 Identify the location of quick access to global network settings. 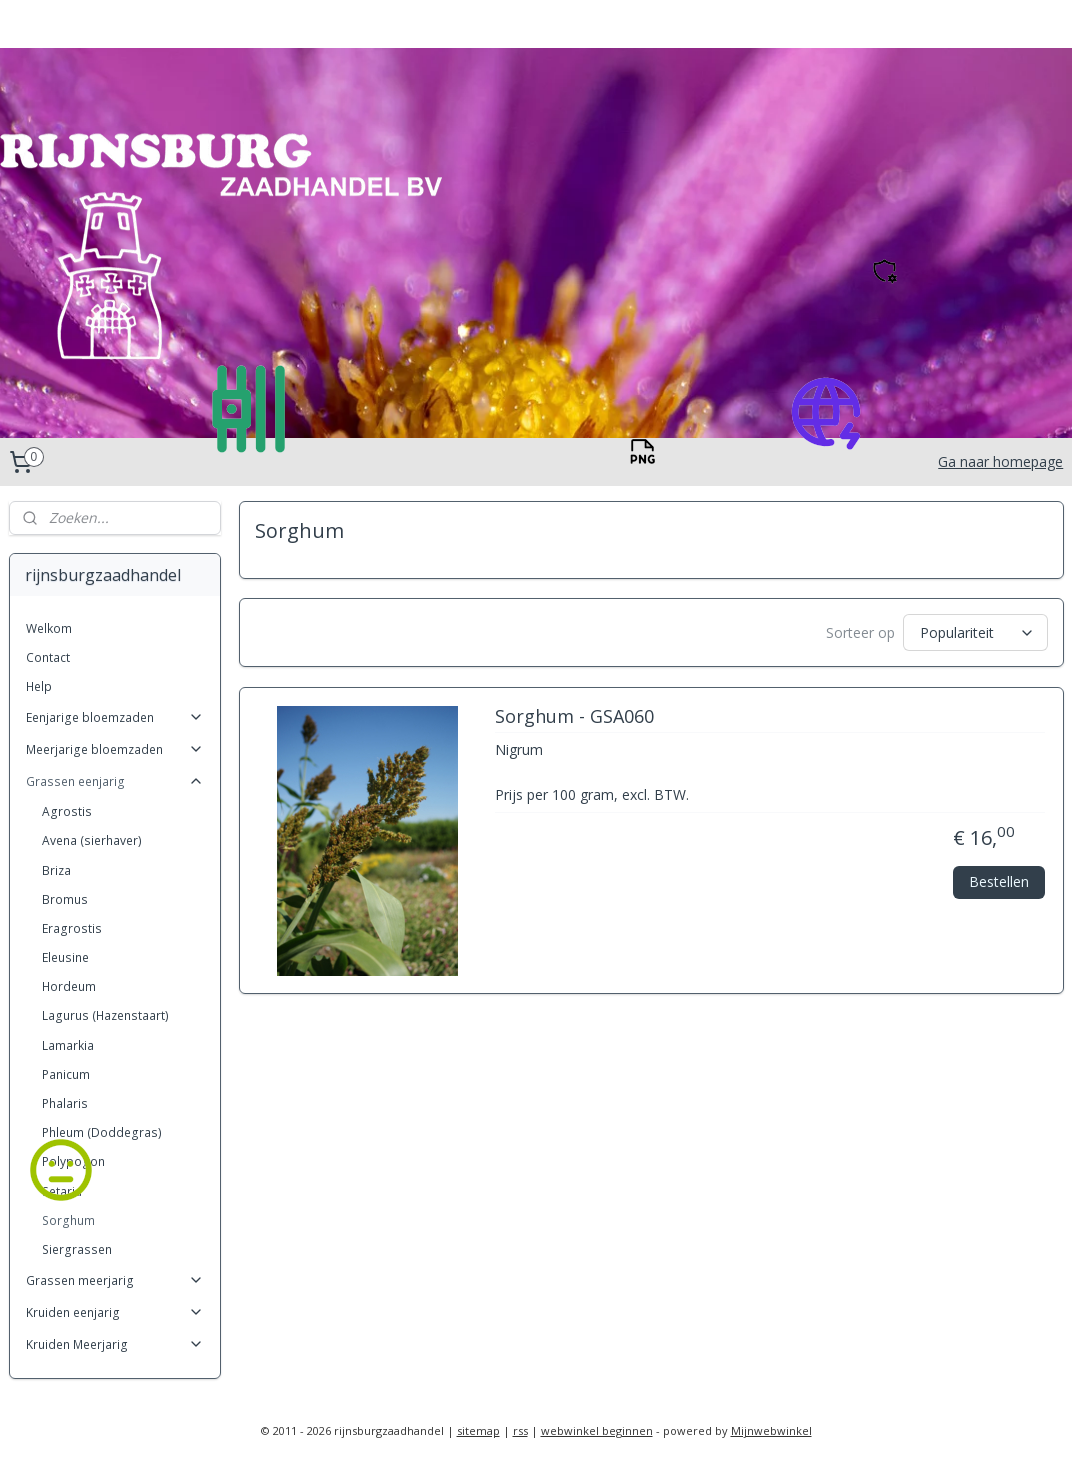
(826, 412).